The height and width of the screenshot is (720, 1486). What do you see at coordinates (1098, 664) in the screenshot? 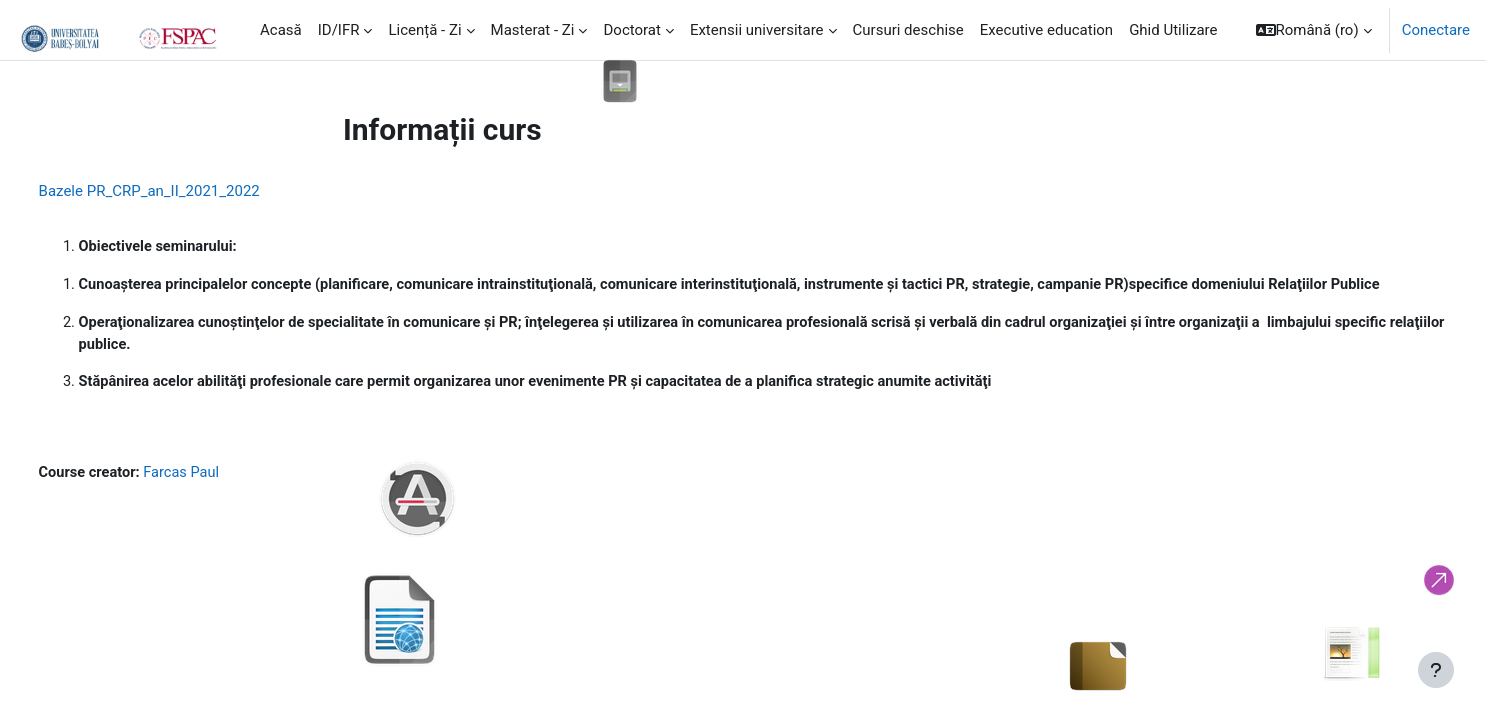
I see `change desktop wallpaper settings` at bounding box center [1098, 664].